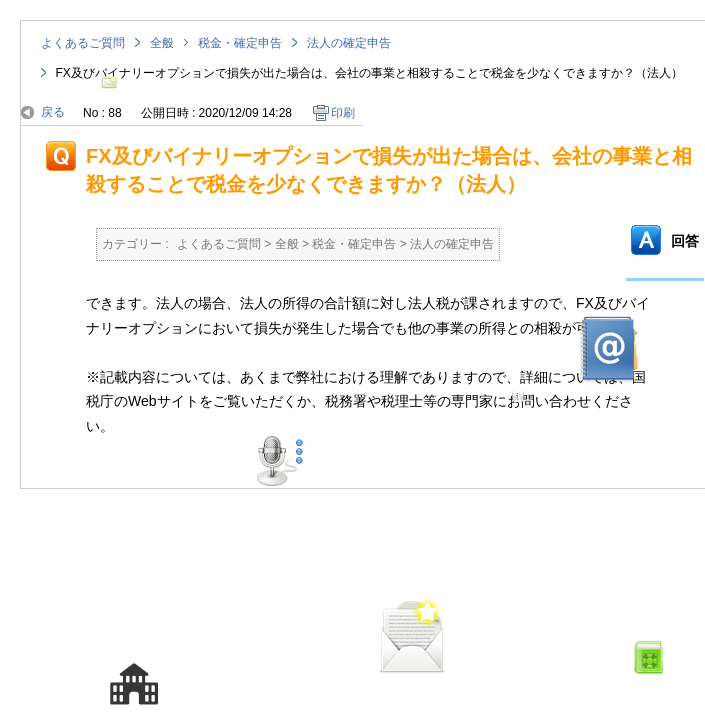  What do you see at coordinates (132, 685) in the screenshot?
I see `access educational apps and resources` at bounding box center [132, 685].